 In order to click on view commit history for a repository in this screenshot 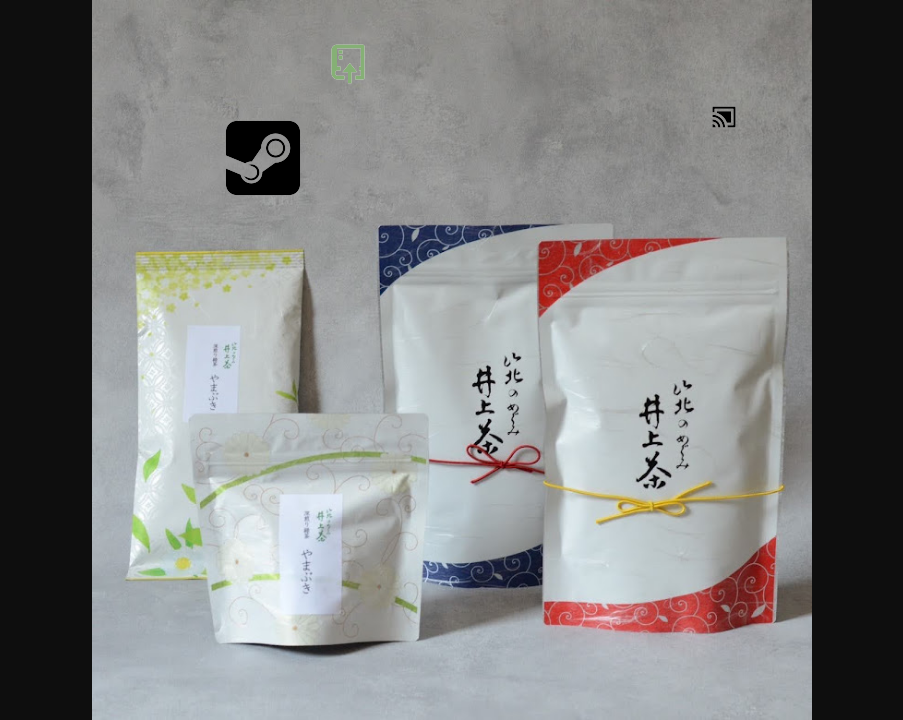, I will do `click(348, 63)`.